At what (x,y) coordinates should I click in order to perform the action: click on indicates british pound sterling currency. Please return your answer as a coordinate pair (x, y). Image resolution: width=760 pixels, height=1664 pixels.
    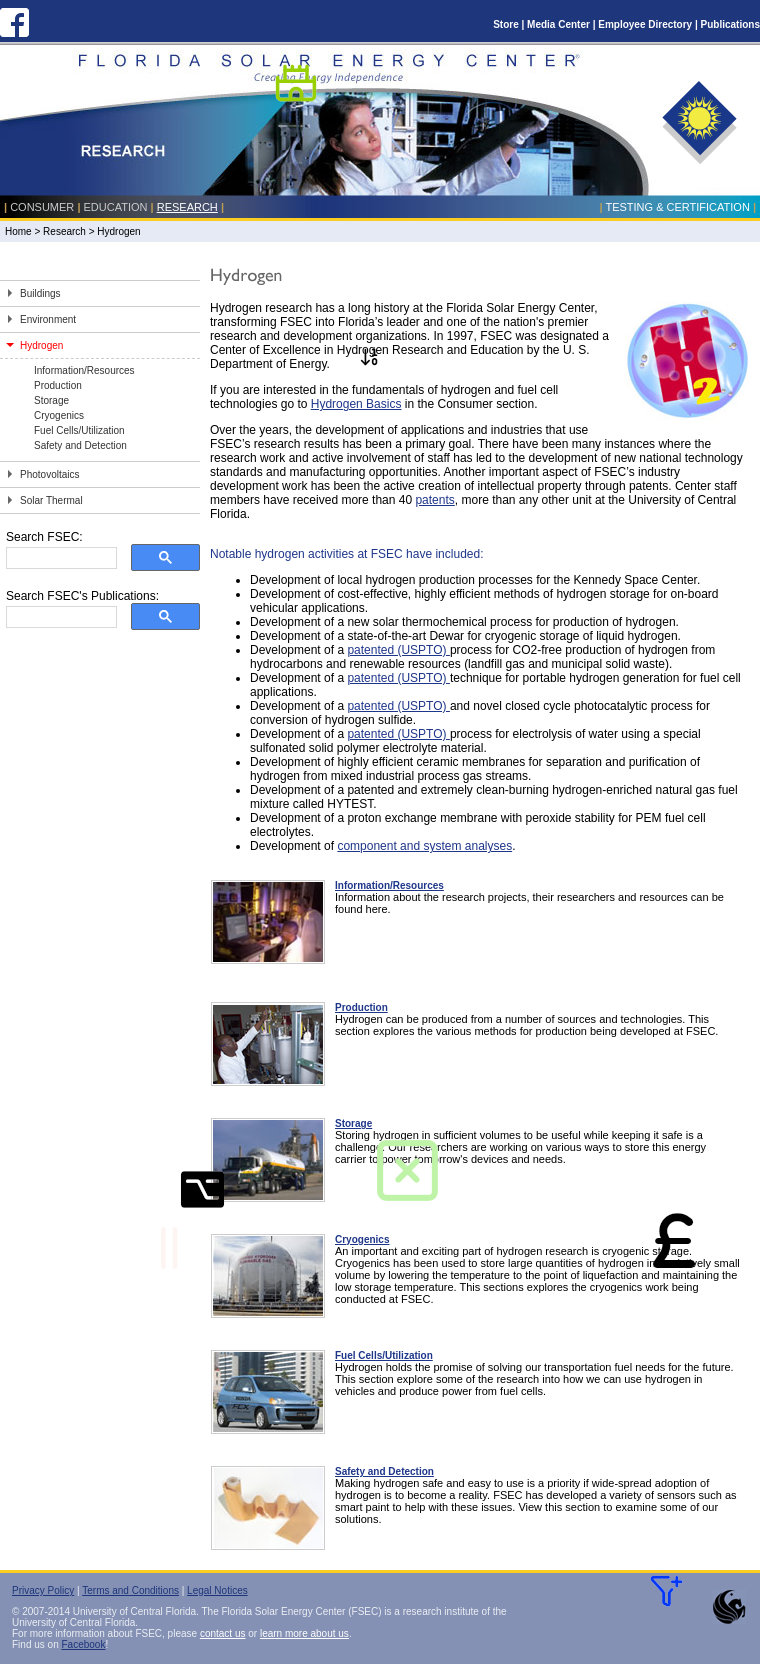
    Looking at the image, I should click on (675, 1240).